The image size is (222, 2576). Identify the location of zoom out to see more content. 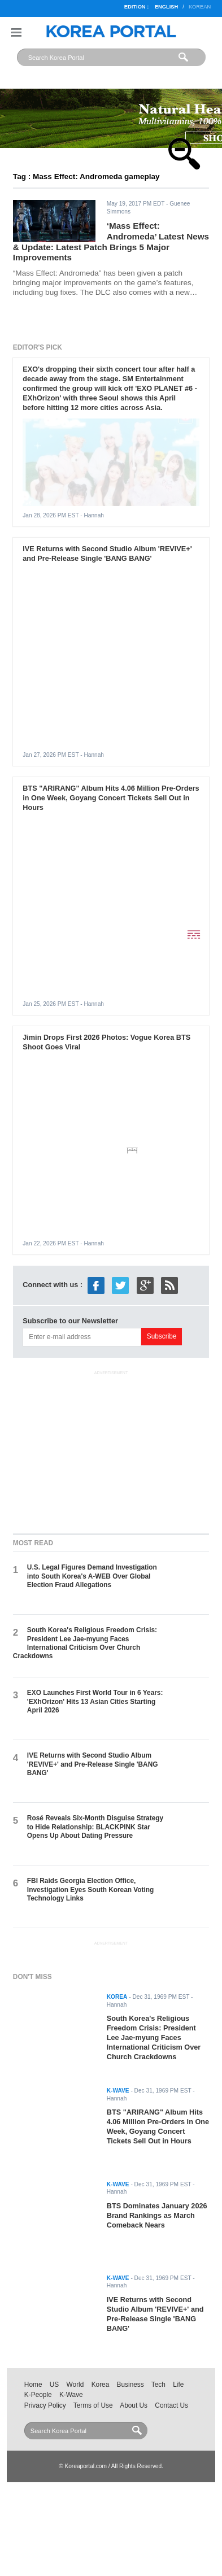
(185, 154).